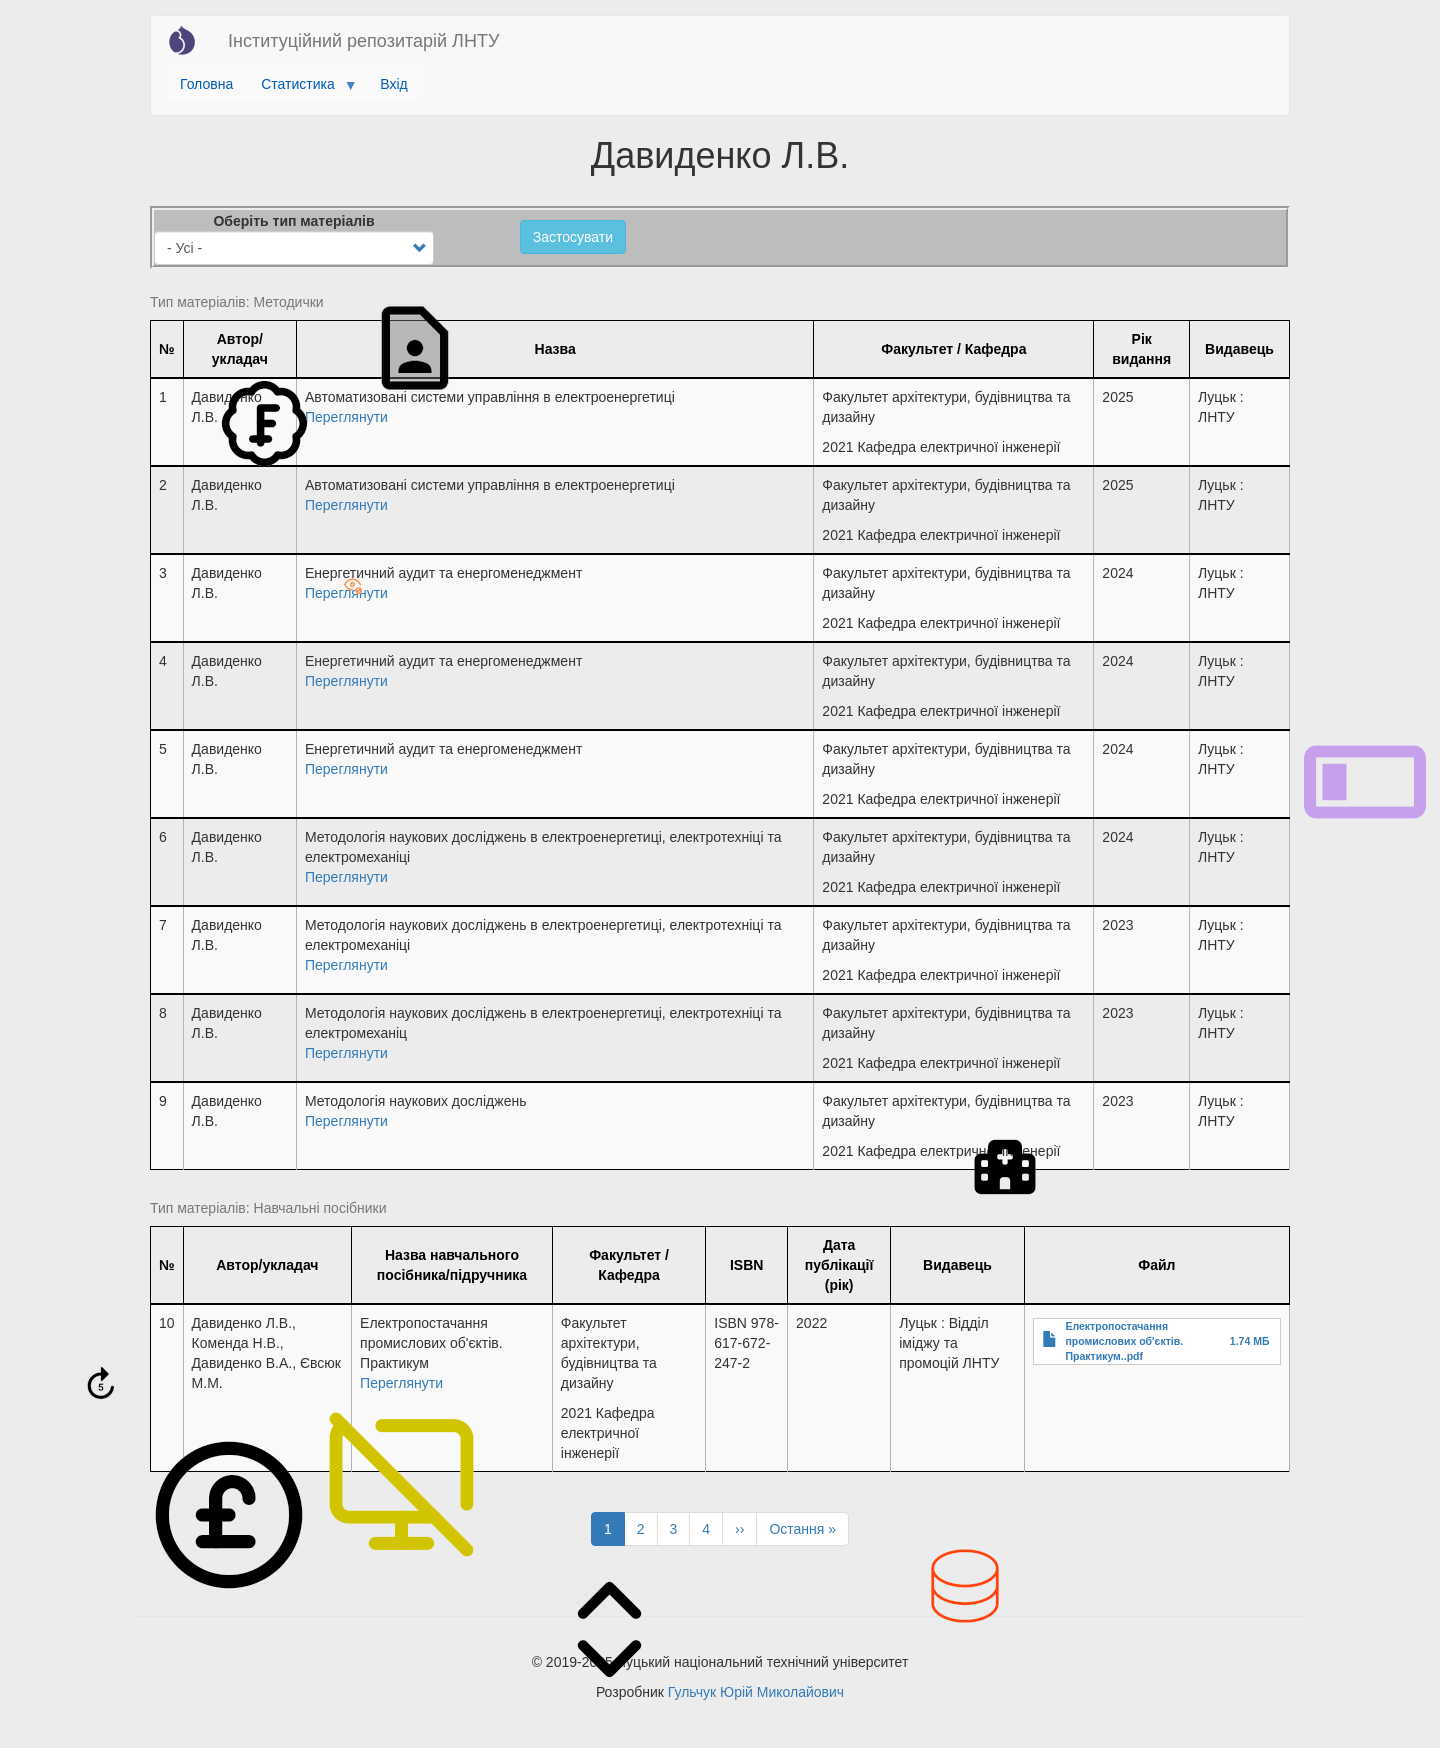  Describe the element at coordinates (415, 348) in the screenshot. I see `view contact details` at that location.